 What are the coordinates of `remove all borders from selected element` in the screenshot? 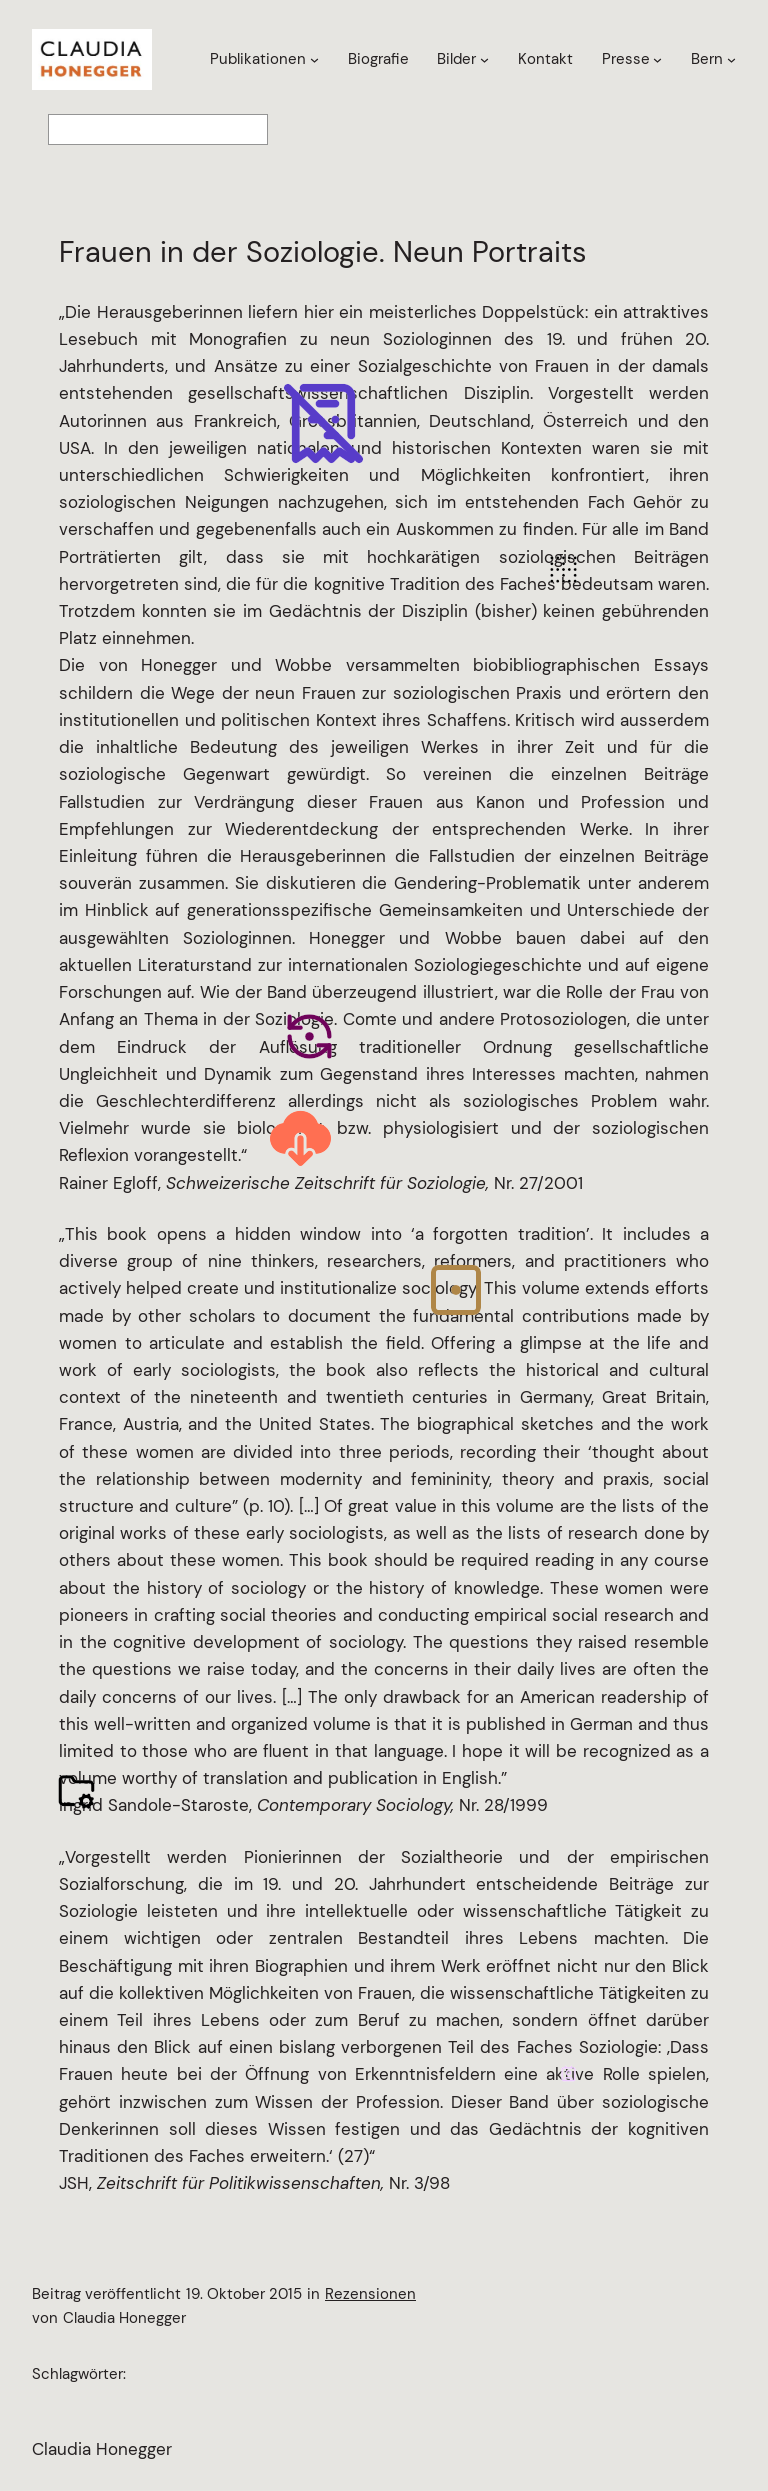 It's located at (563, 569).